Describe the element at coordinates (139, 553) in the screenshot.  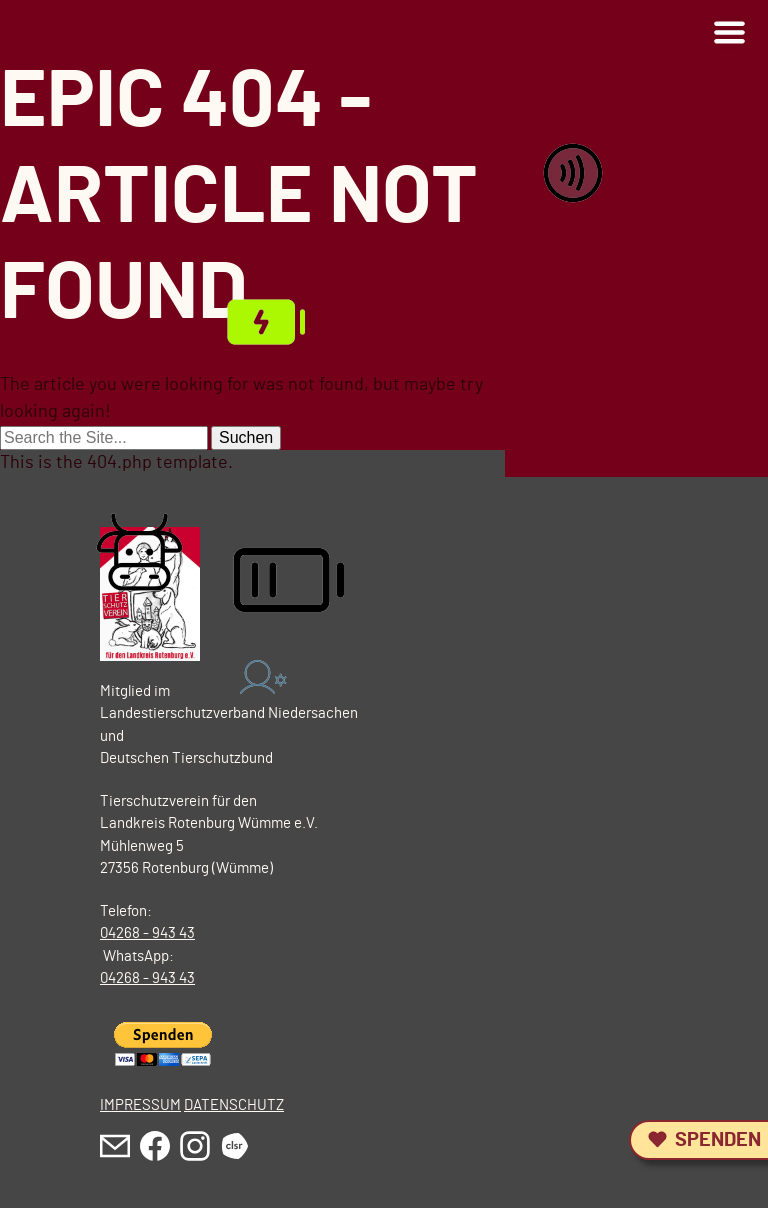
I see `access farm or agriculture features` at that location.